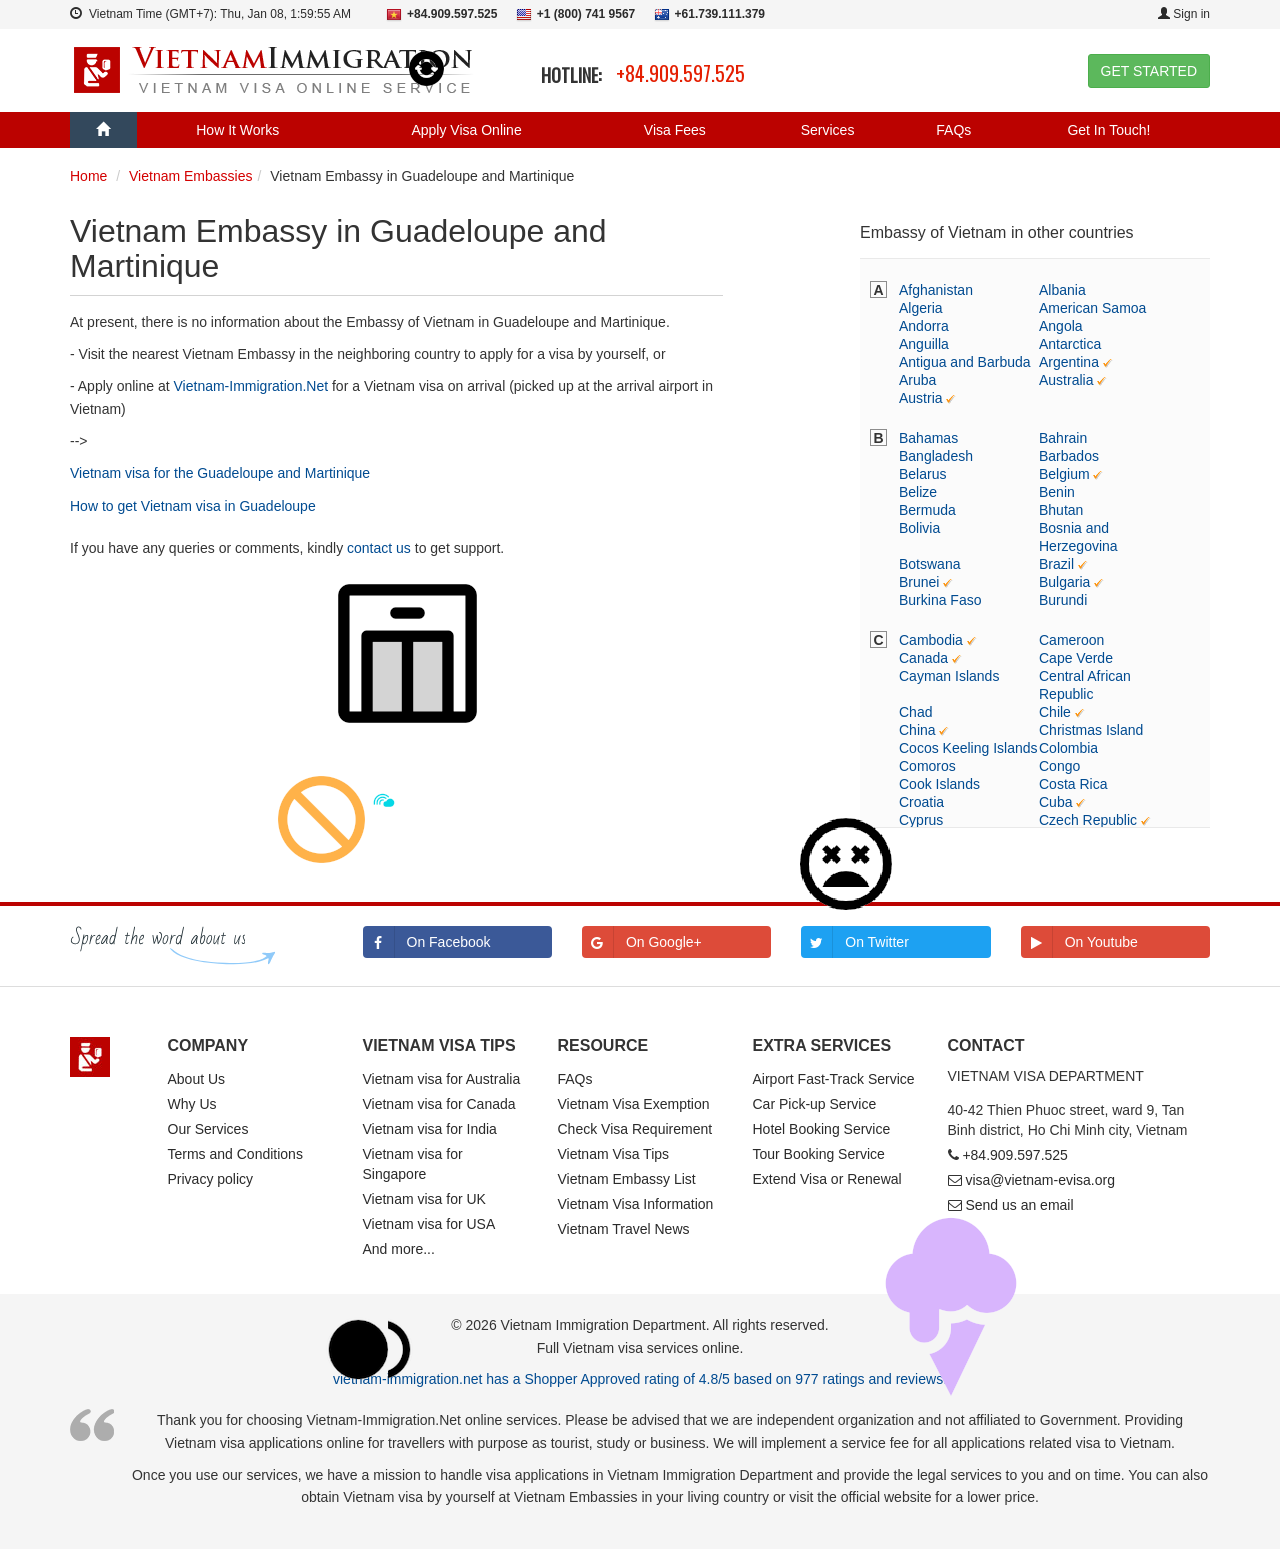 The width and height of the screenshot is (1280, 1549). I want to click on browse dessert or ice cream options, so click(951, 1307).